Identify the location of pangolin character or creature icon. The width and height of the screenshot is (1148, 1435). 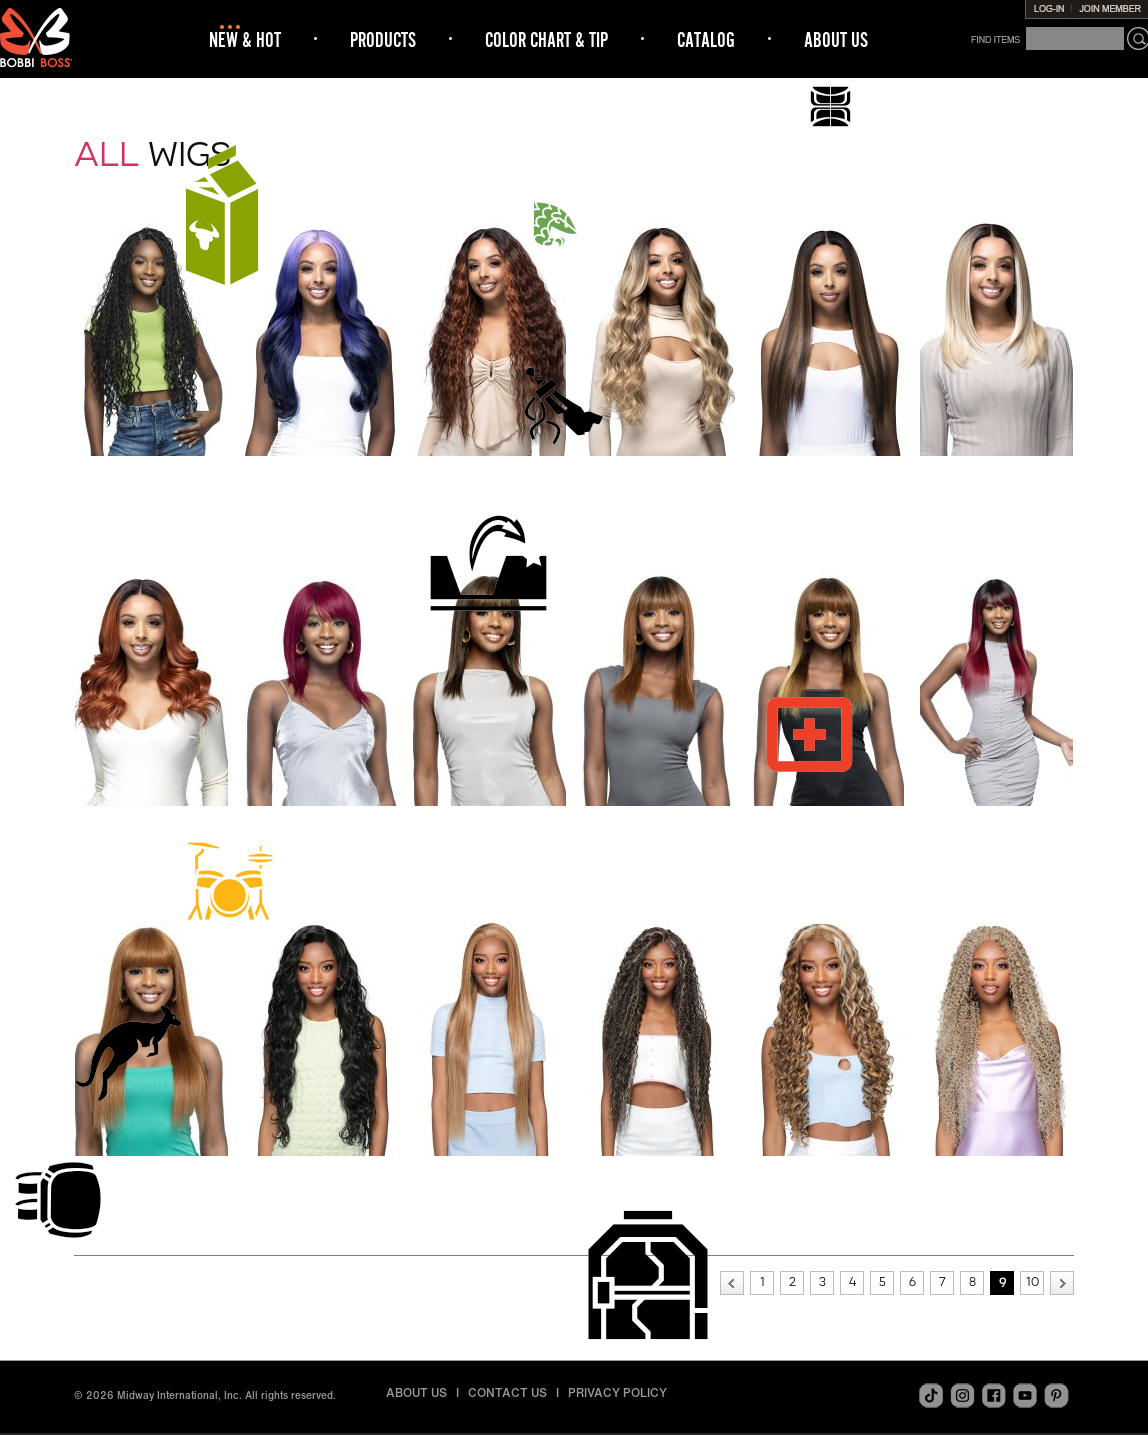
(557, 225).